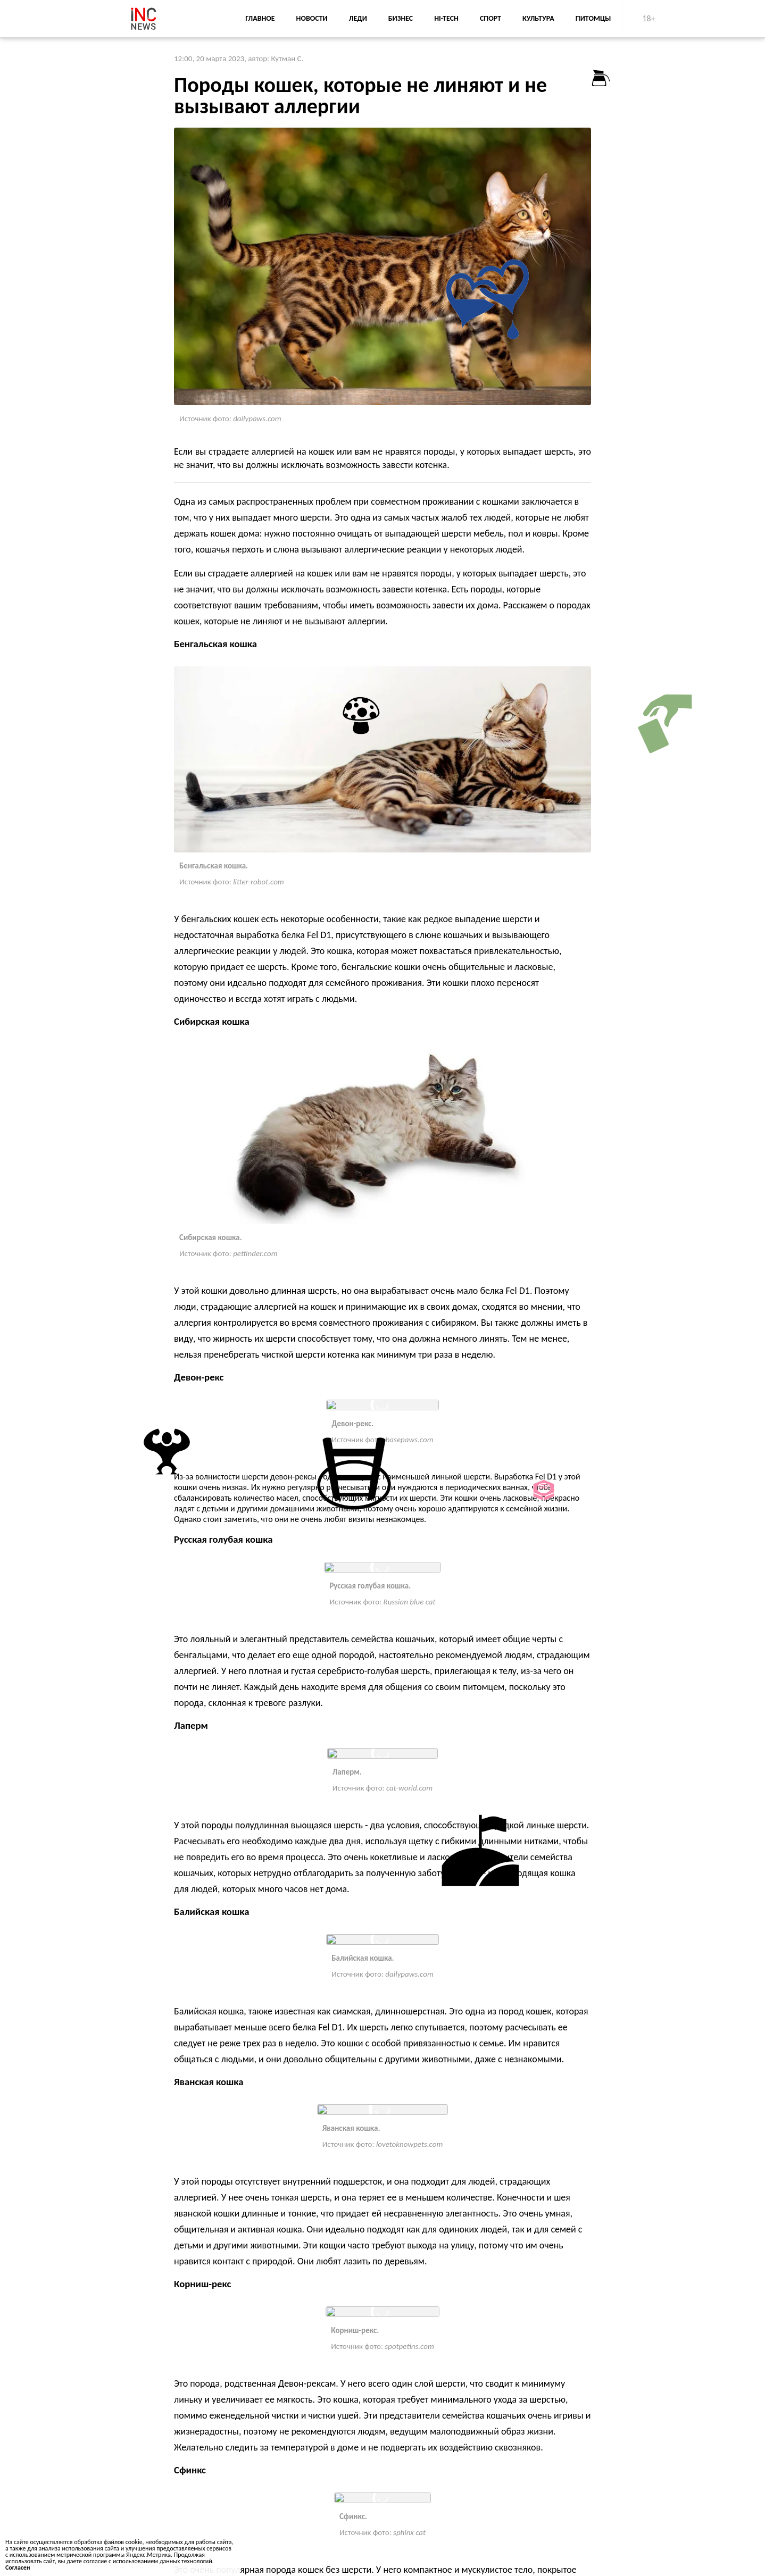 The height and width of the screenshot is (2576, 765). Describe the element at coordinates (665, 724) in the screenshot. I see `play a card from your hand` at that location.